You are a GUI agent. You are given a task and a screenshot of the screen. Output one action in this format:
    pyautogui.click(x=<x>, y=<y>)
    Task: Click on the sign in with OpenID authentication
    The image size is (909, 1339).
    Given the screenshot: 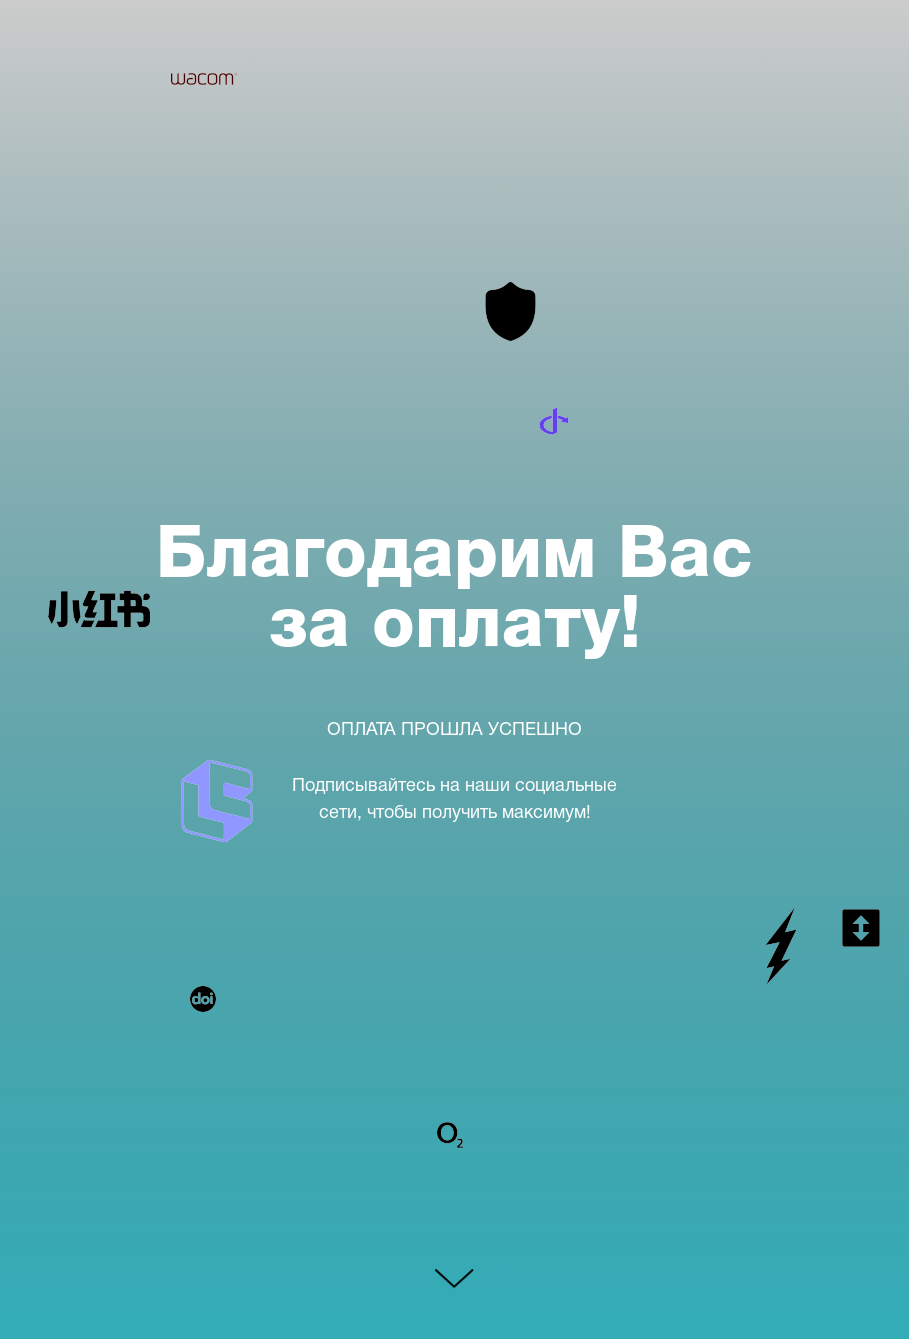 What is the action you would take?
    pyautogui.click(x=554, y=421)
    